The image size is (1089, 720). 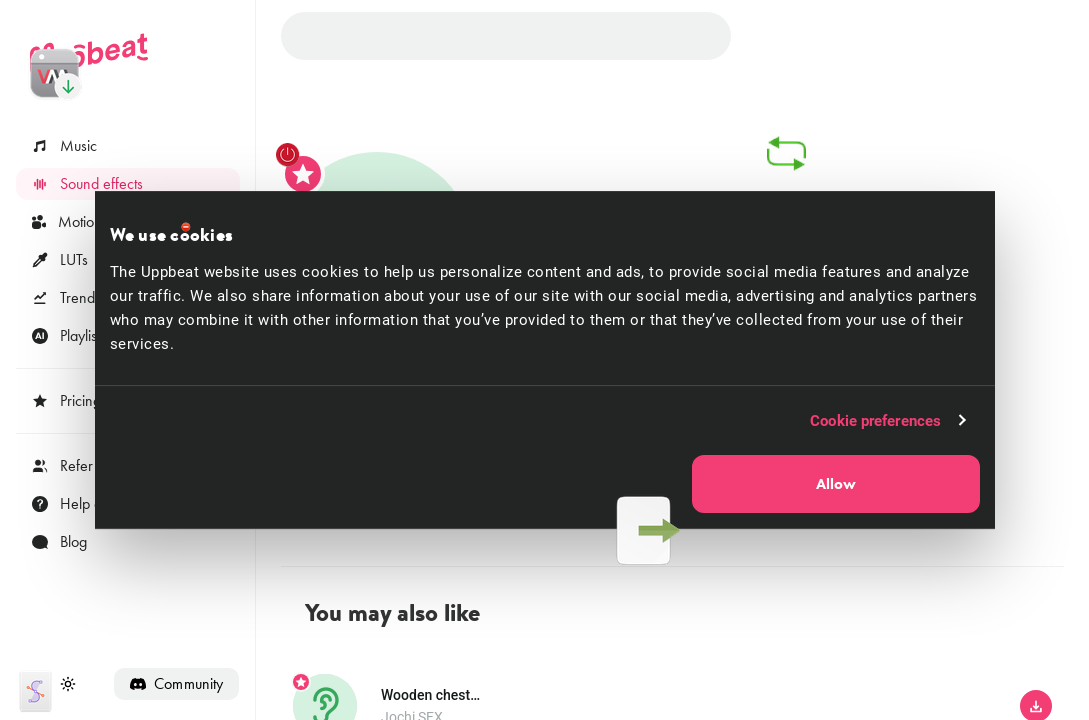 What do you see at coordinates (169, 214) in the screenshot?
I see `indicates a private or restricted folder` at bounding box center [169, 214].